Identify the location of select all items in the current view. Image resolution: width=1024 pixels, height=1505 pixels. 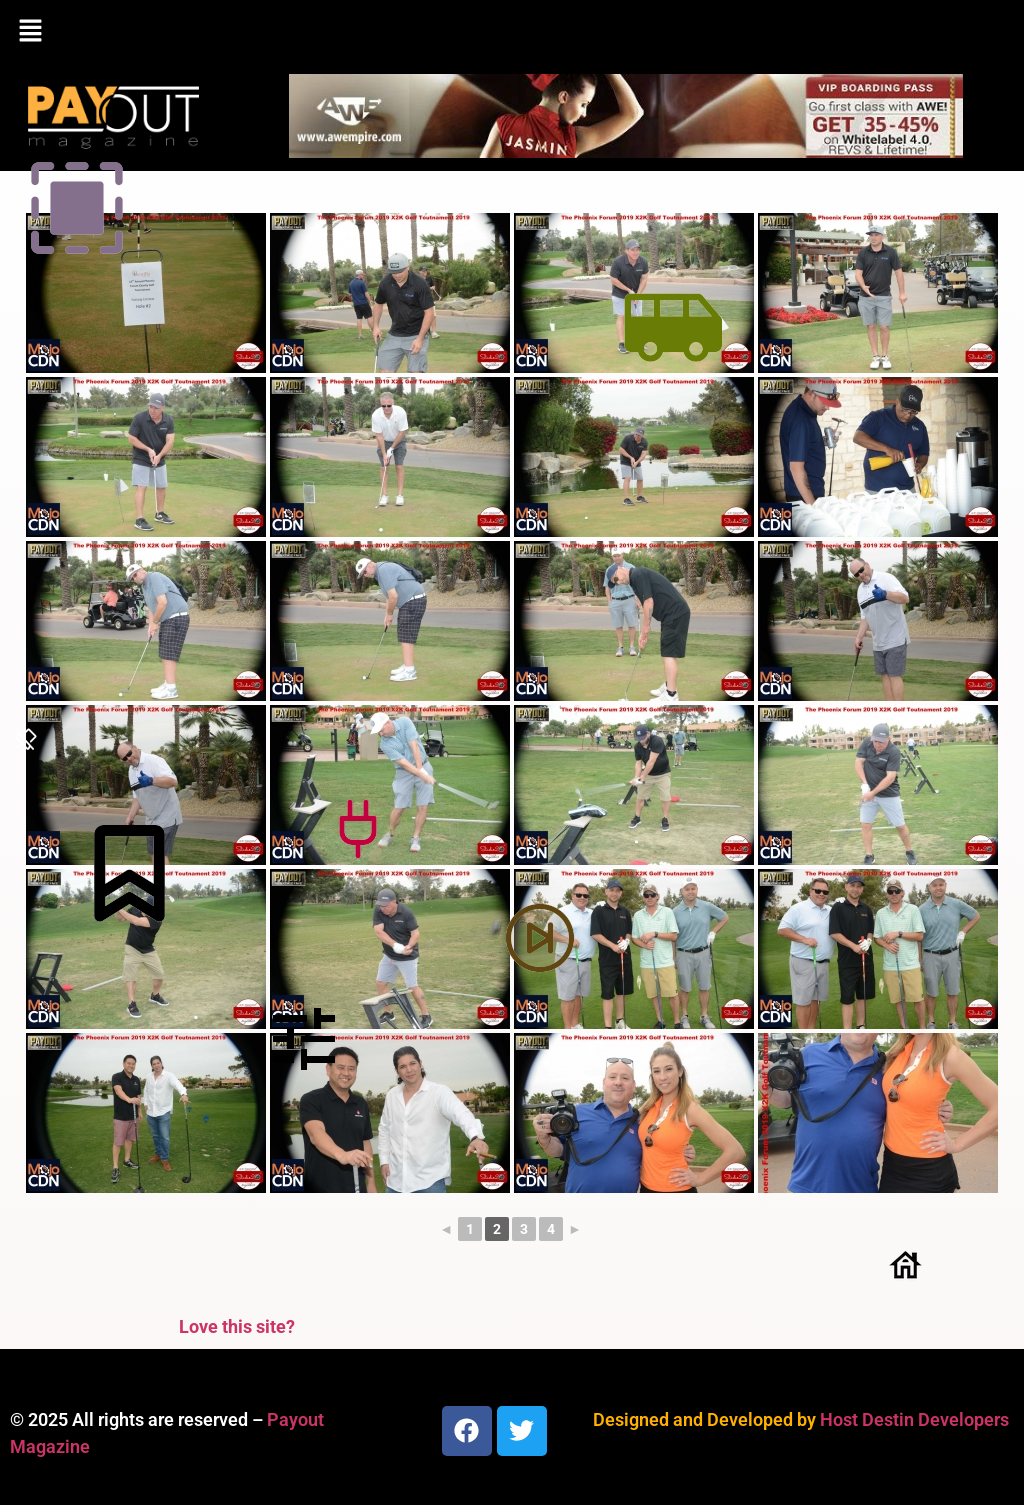
(77, 208).